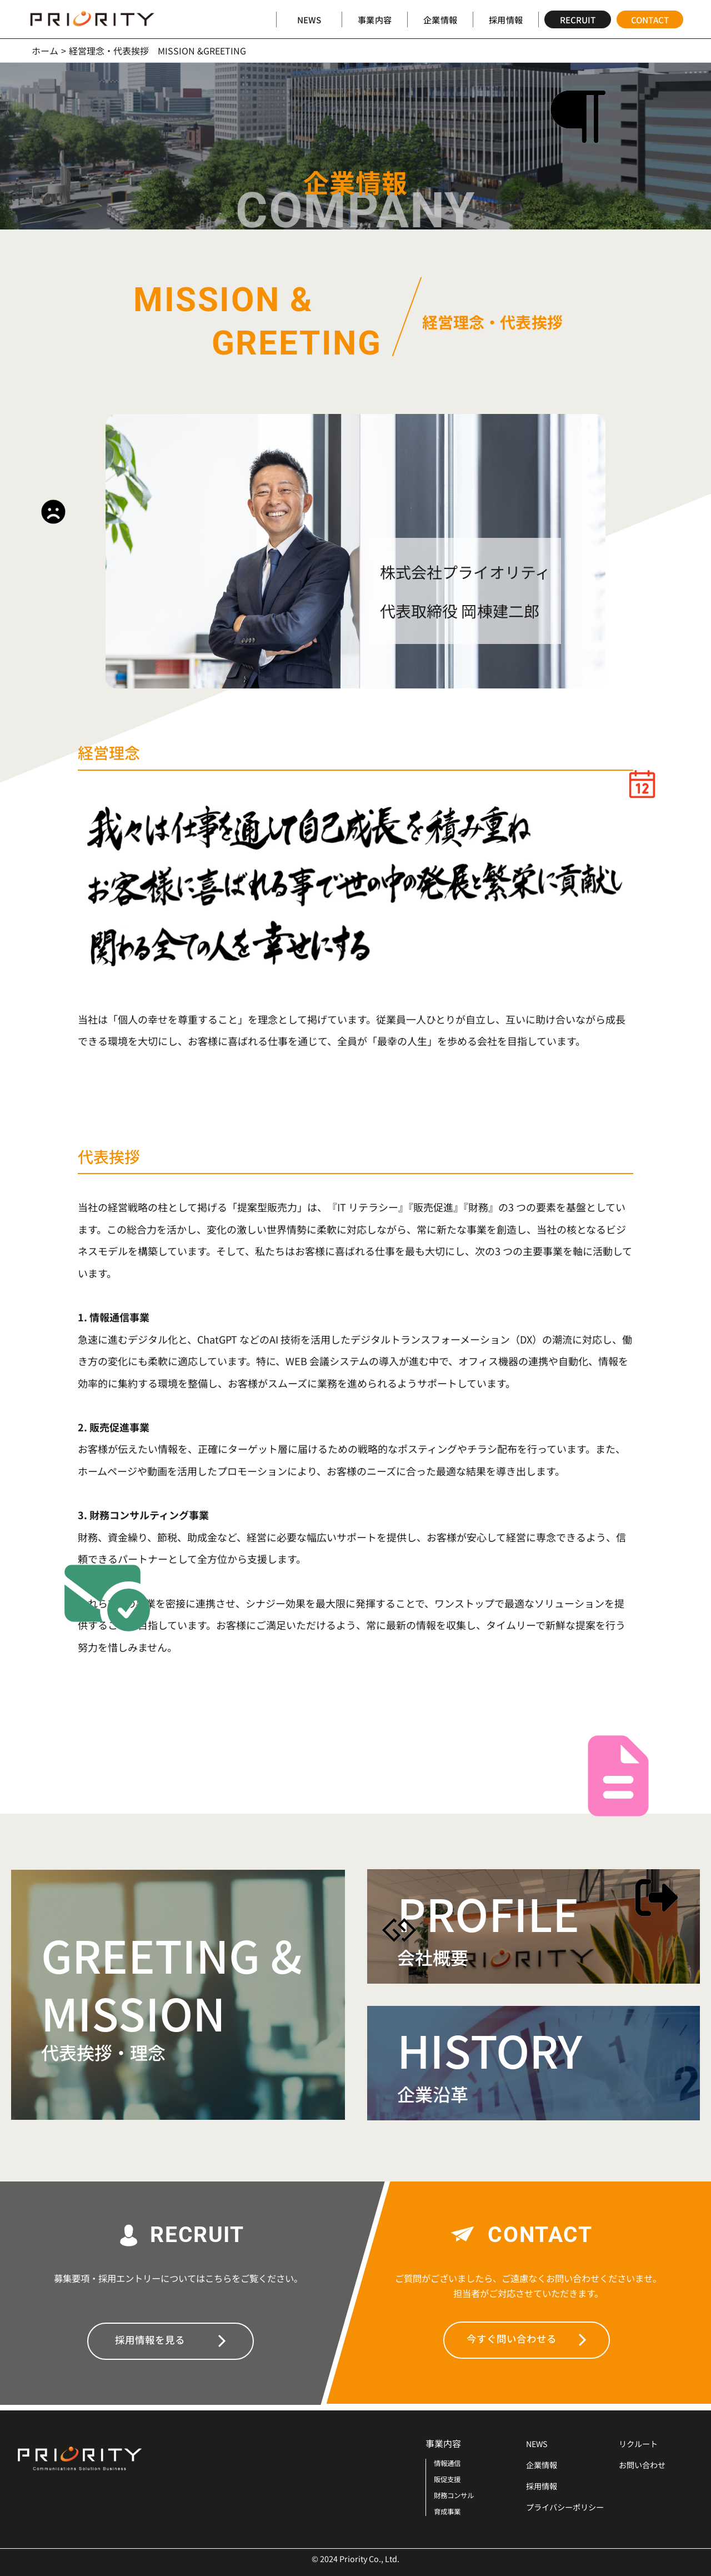  I want to click on submit negative feedback or rating, so click(53, 512).